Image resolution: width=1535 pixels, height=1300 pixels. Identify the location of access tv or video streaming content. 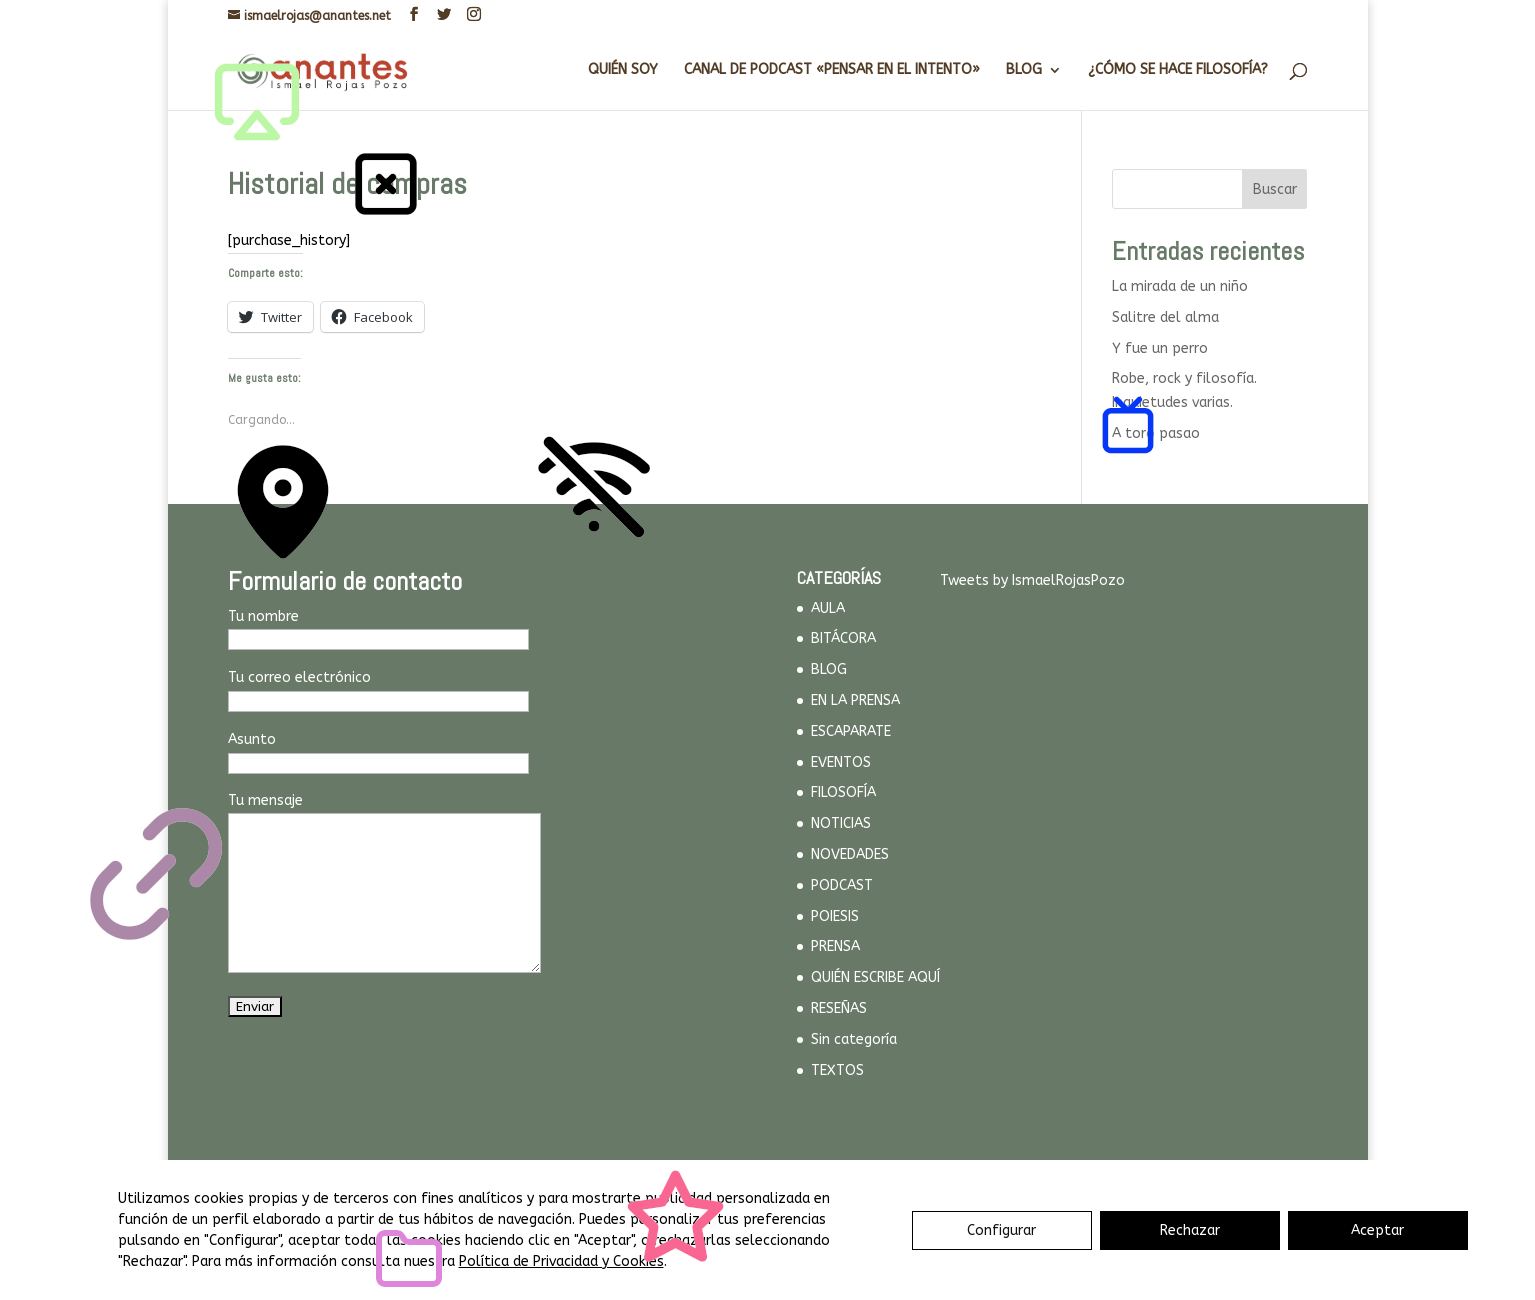
(1128, 425).